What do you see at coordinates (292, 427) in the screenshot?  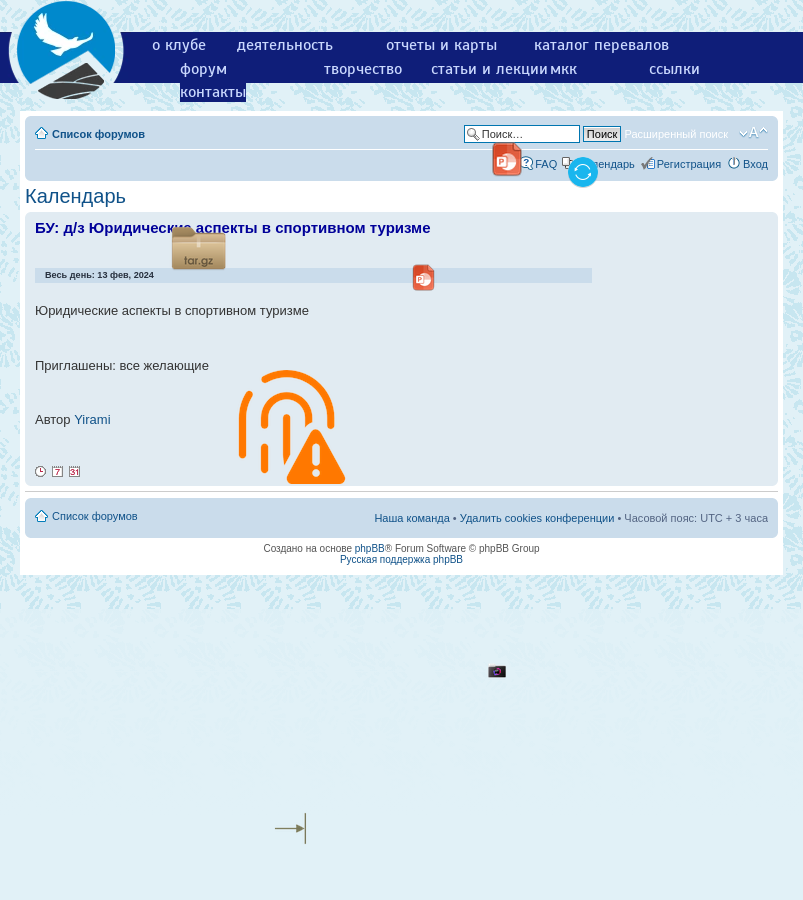 I see `fingerprint authentication error or failure` at bounding box center [292, 427].